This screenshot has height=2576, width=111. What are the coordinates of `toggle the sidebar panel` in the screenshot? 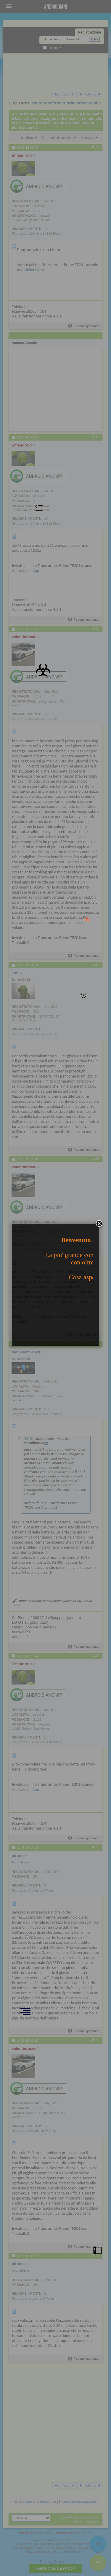 It's located at (97, 2250).